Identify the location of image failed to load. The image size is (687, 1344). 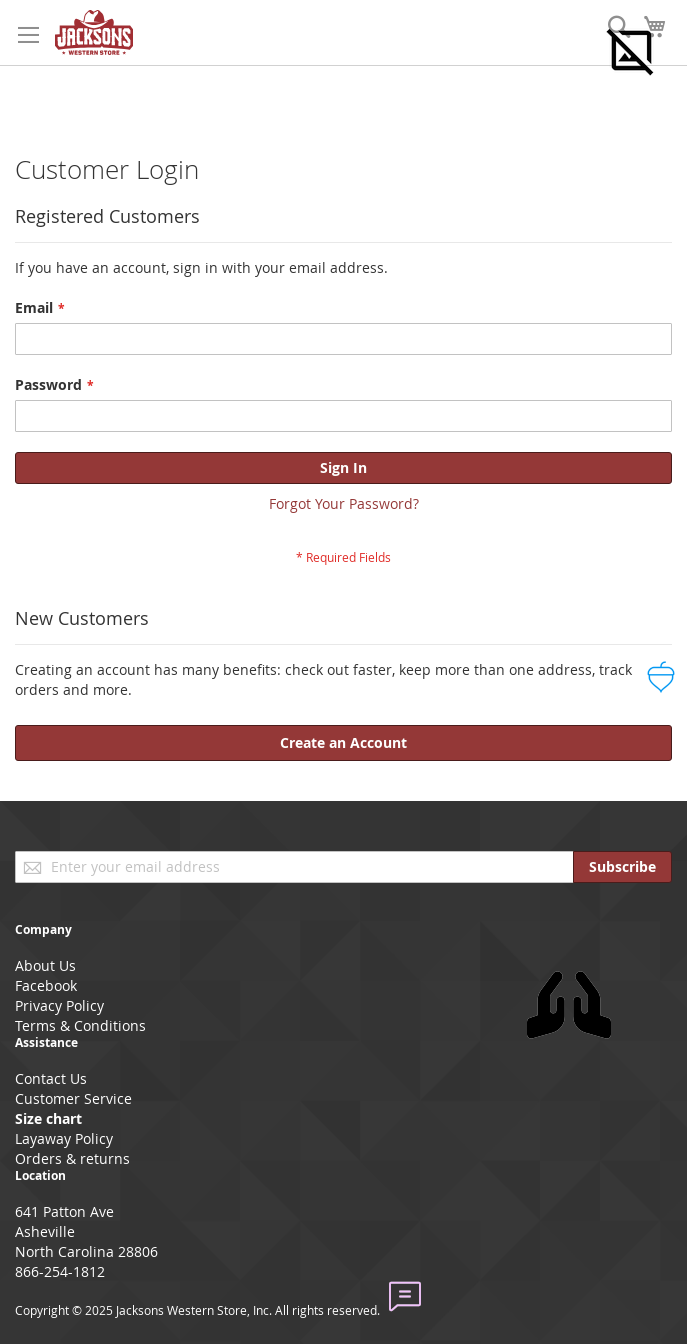
(631, 50).